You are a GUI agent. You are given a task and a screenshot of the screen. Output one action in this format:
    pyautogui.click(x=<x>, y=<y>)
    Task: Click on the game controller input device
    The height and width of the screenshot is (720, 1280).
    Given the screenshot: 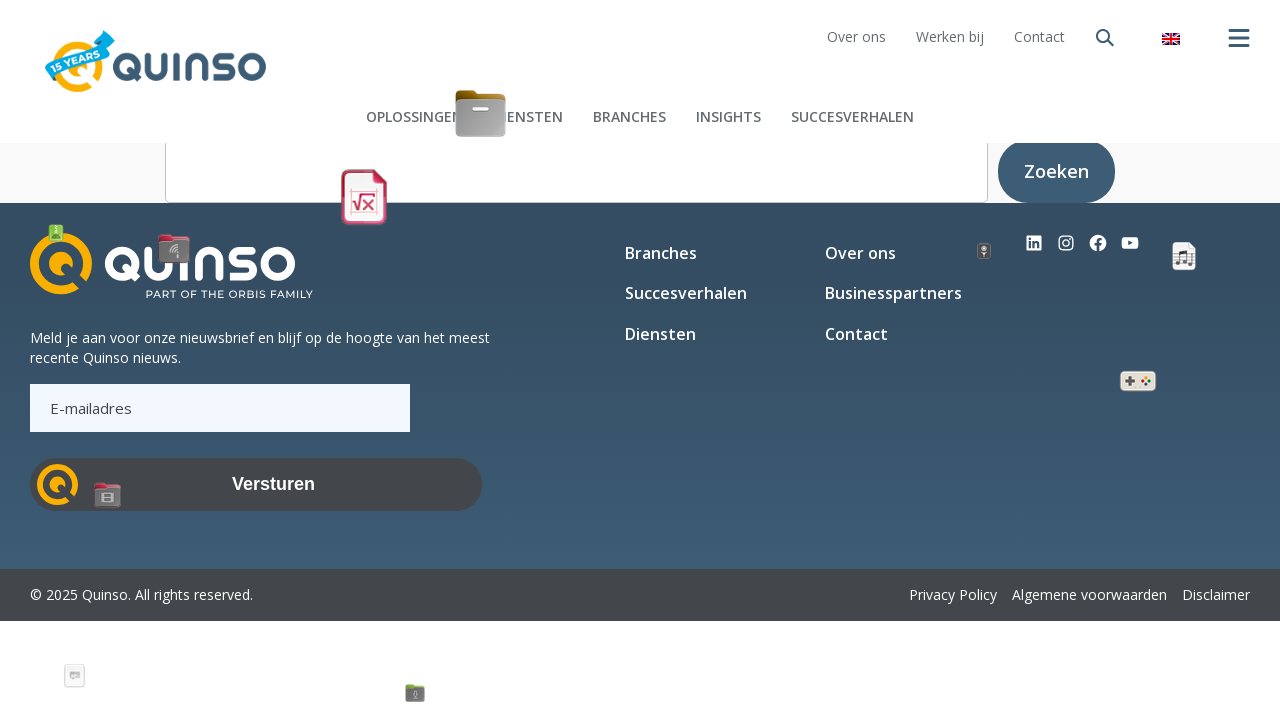 What is the action you would take?
    pyautogui.click(x=1138, y=381)
    